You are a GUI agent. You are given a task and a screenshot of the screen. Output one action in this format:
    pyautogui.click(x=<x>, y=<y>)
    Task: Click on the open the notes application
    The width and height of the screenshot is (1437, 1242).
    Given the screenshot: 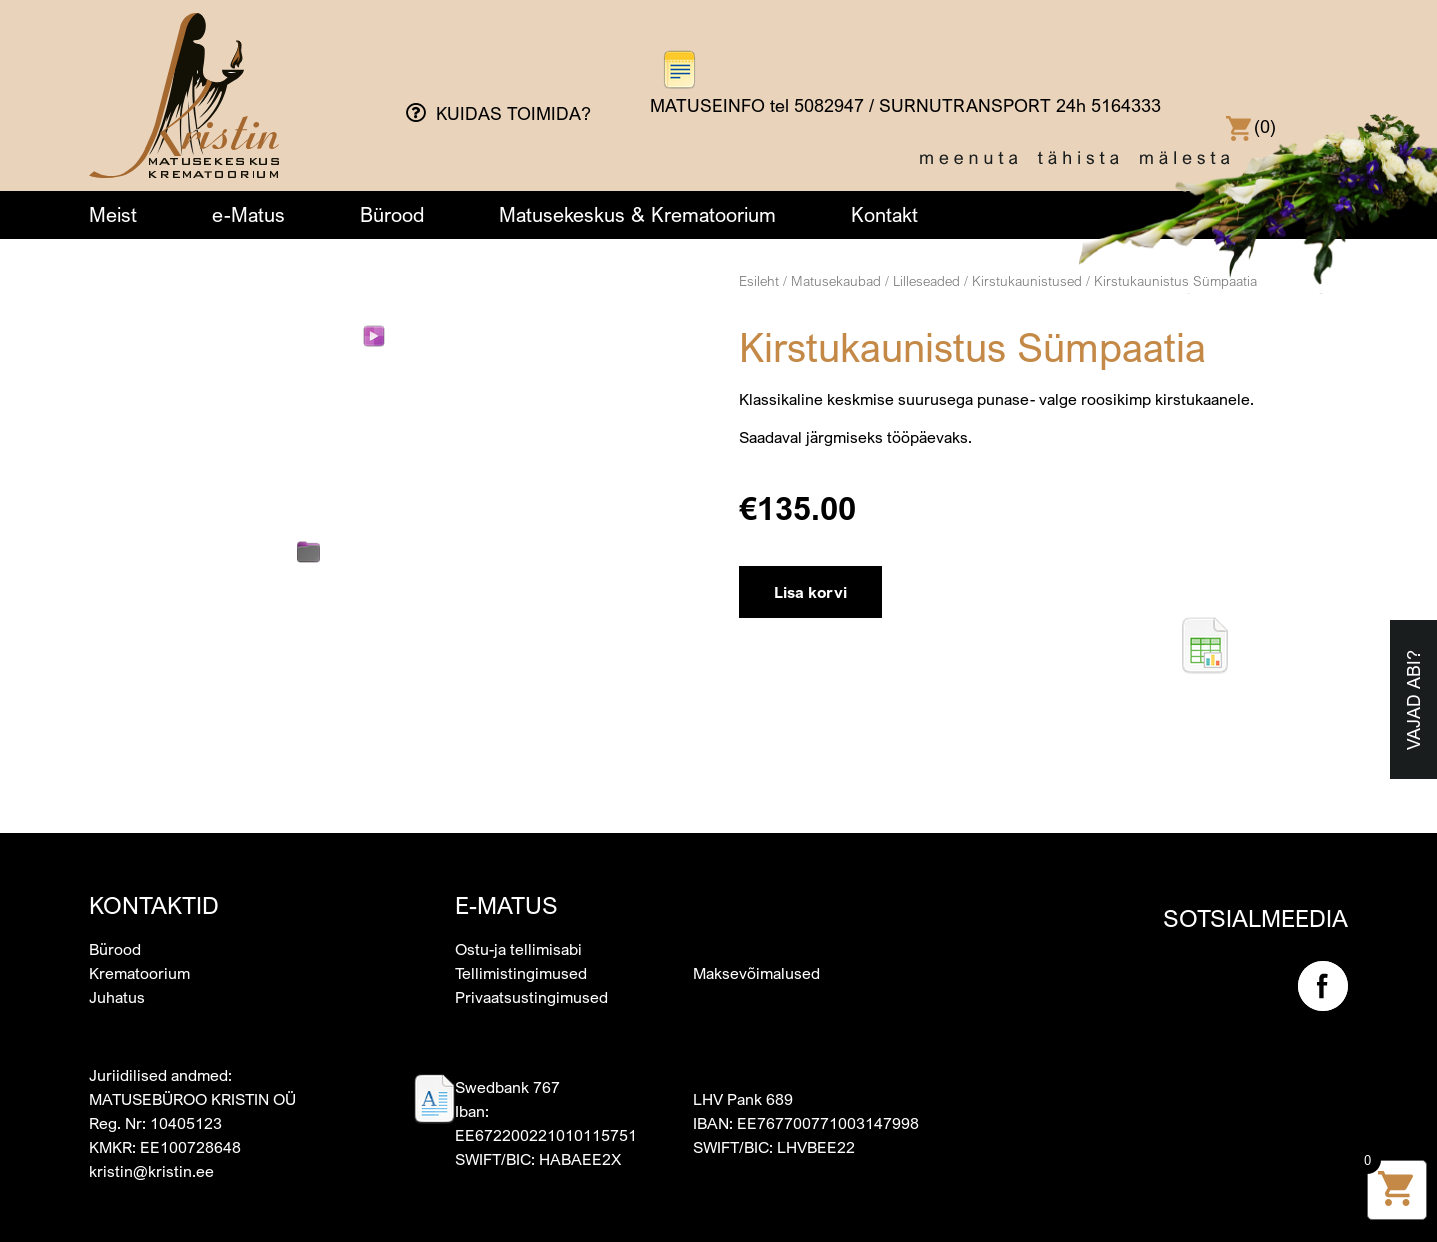 What is the action you would take?
    pyautogui.click(x=679, y=69)
    